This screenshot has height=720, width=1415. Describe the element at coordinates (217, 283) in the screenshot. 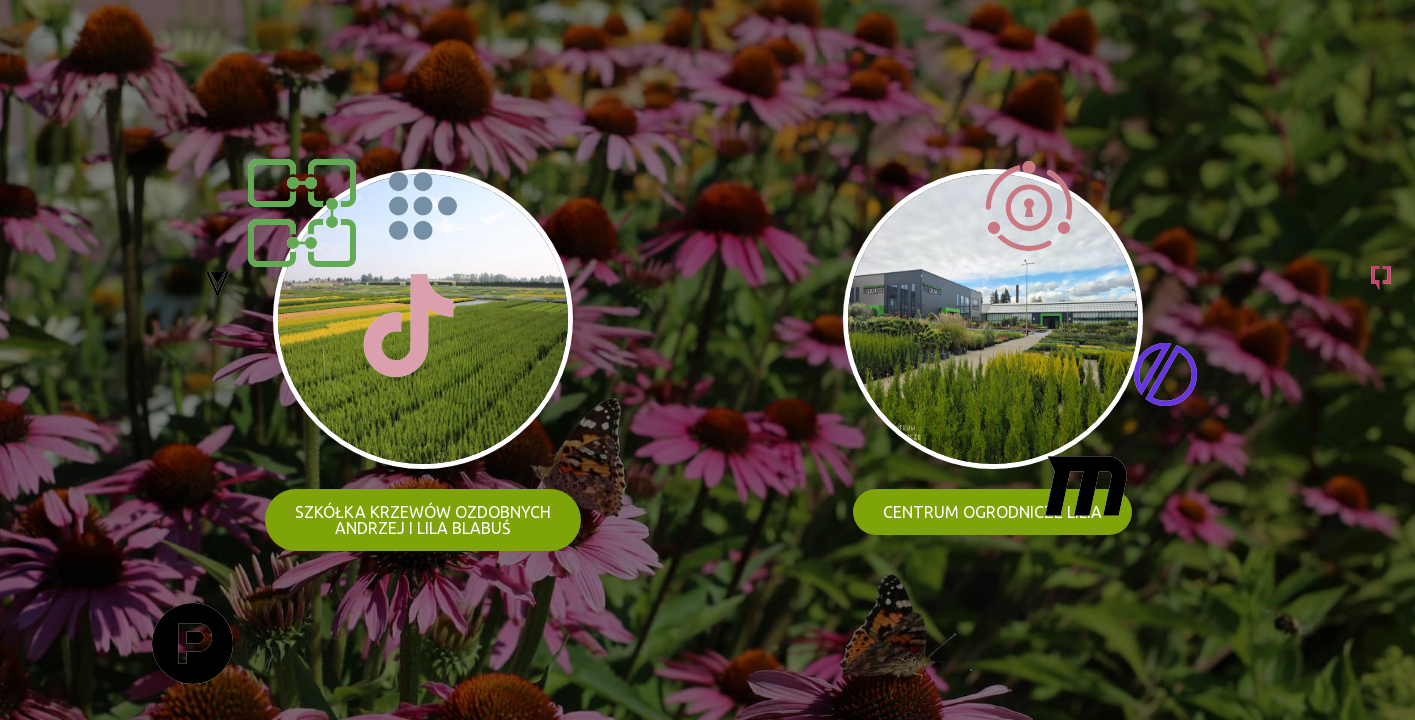

I see `open the ReVanced app` at that location.